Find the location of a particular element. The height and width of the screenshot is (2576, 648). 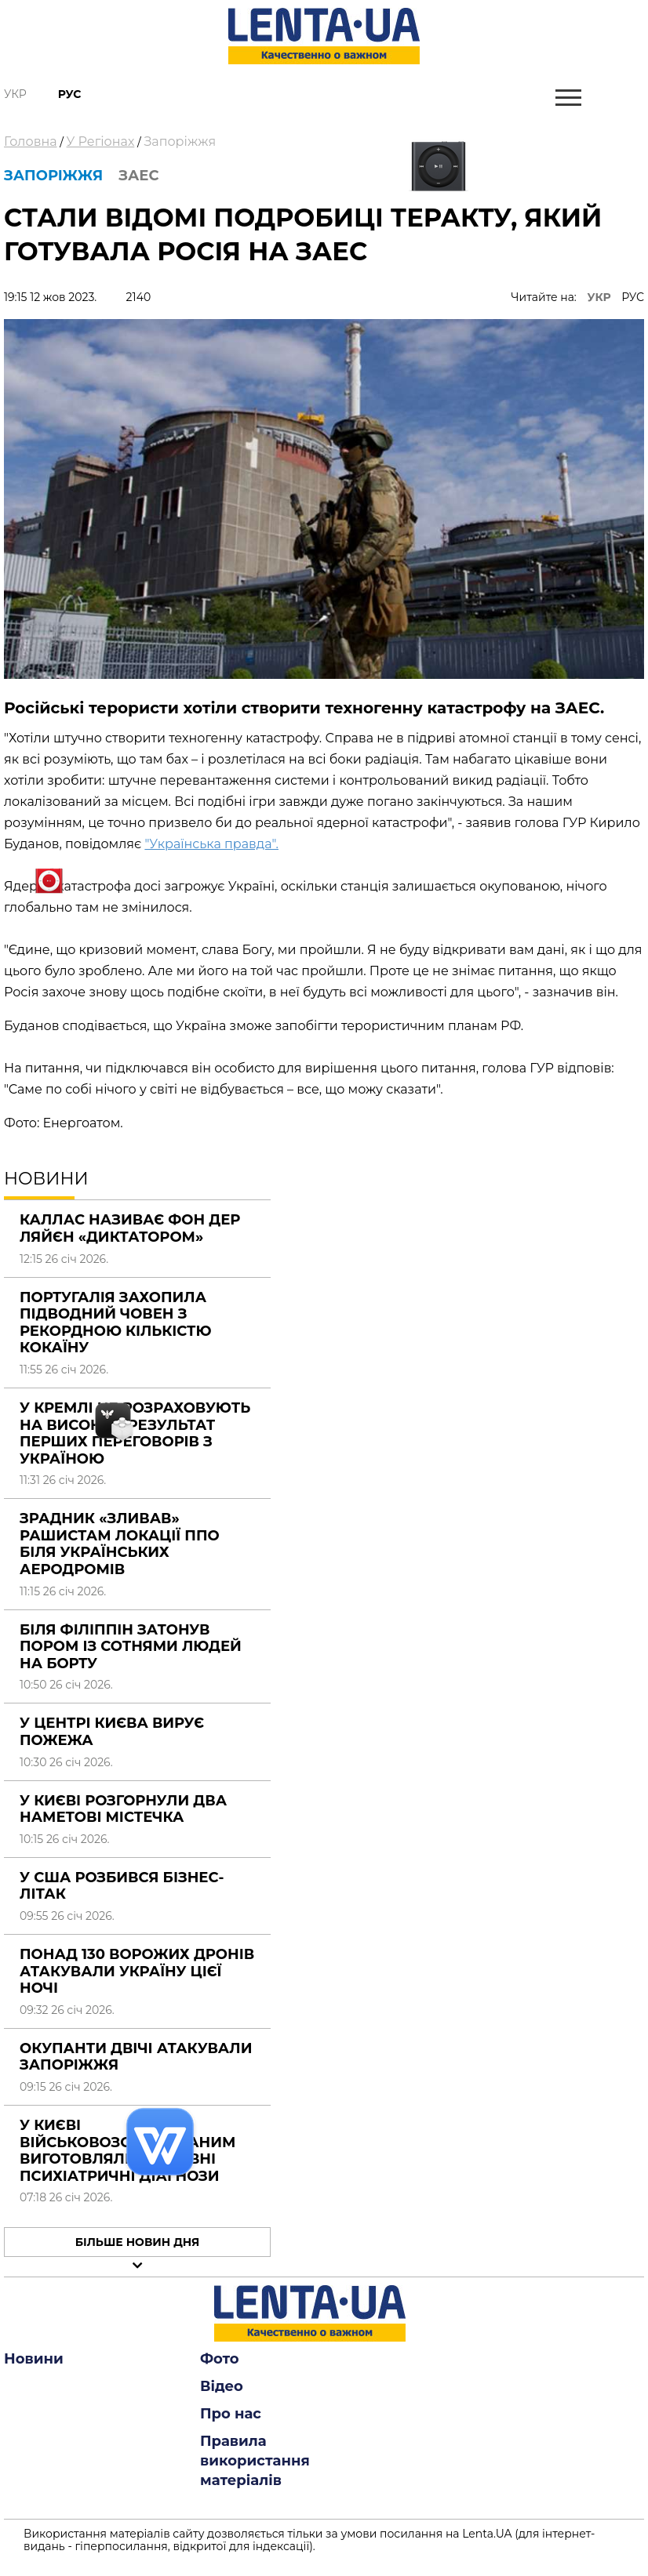

open WPS Office application is located at coordinates (160, 2142).